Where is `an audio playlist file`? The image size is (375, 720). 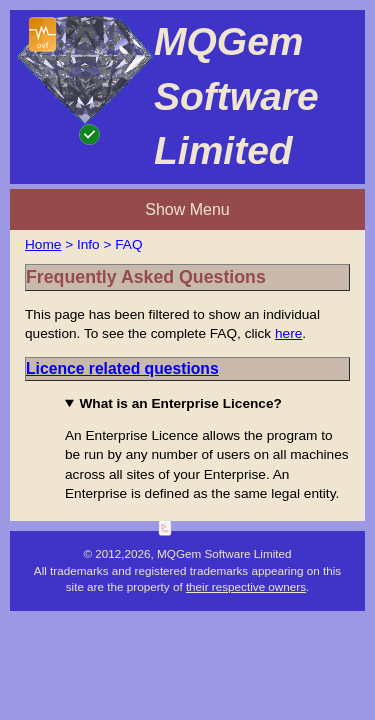 an audio playlist file is located at coordinates (165, 528).